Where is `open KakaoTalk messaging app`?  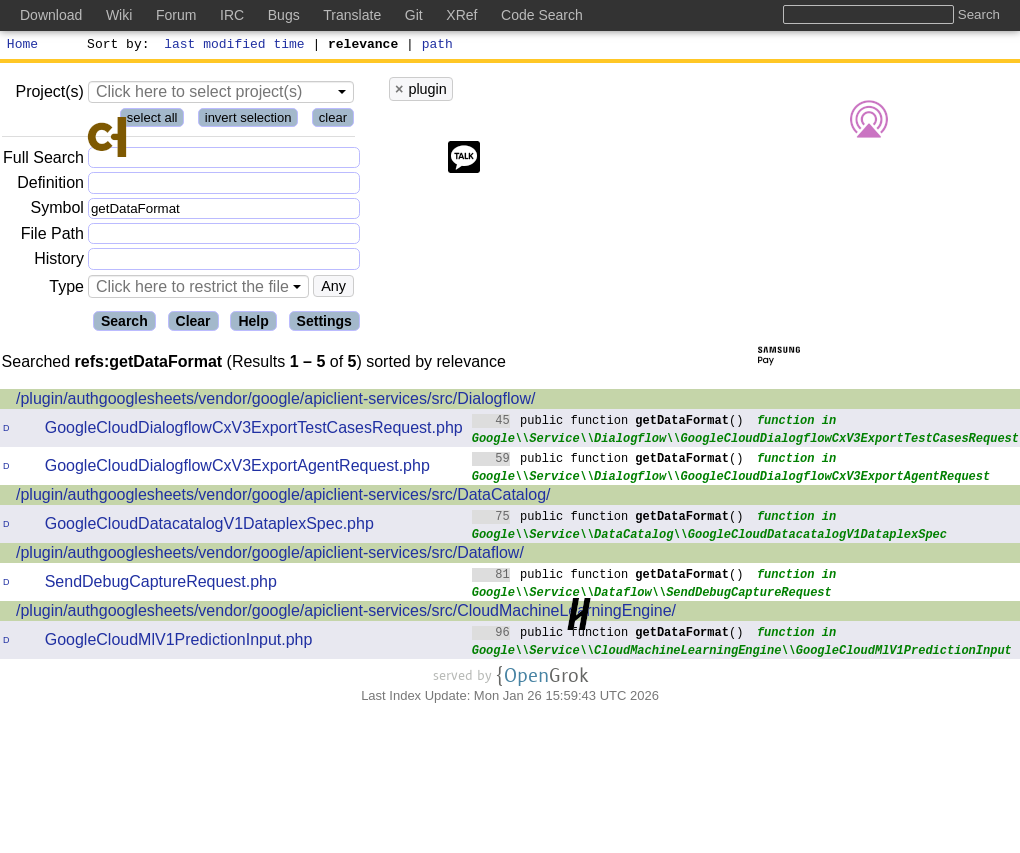
open KakaoTalk messaging app is located at coordinates (464, 157).